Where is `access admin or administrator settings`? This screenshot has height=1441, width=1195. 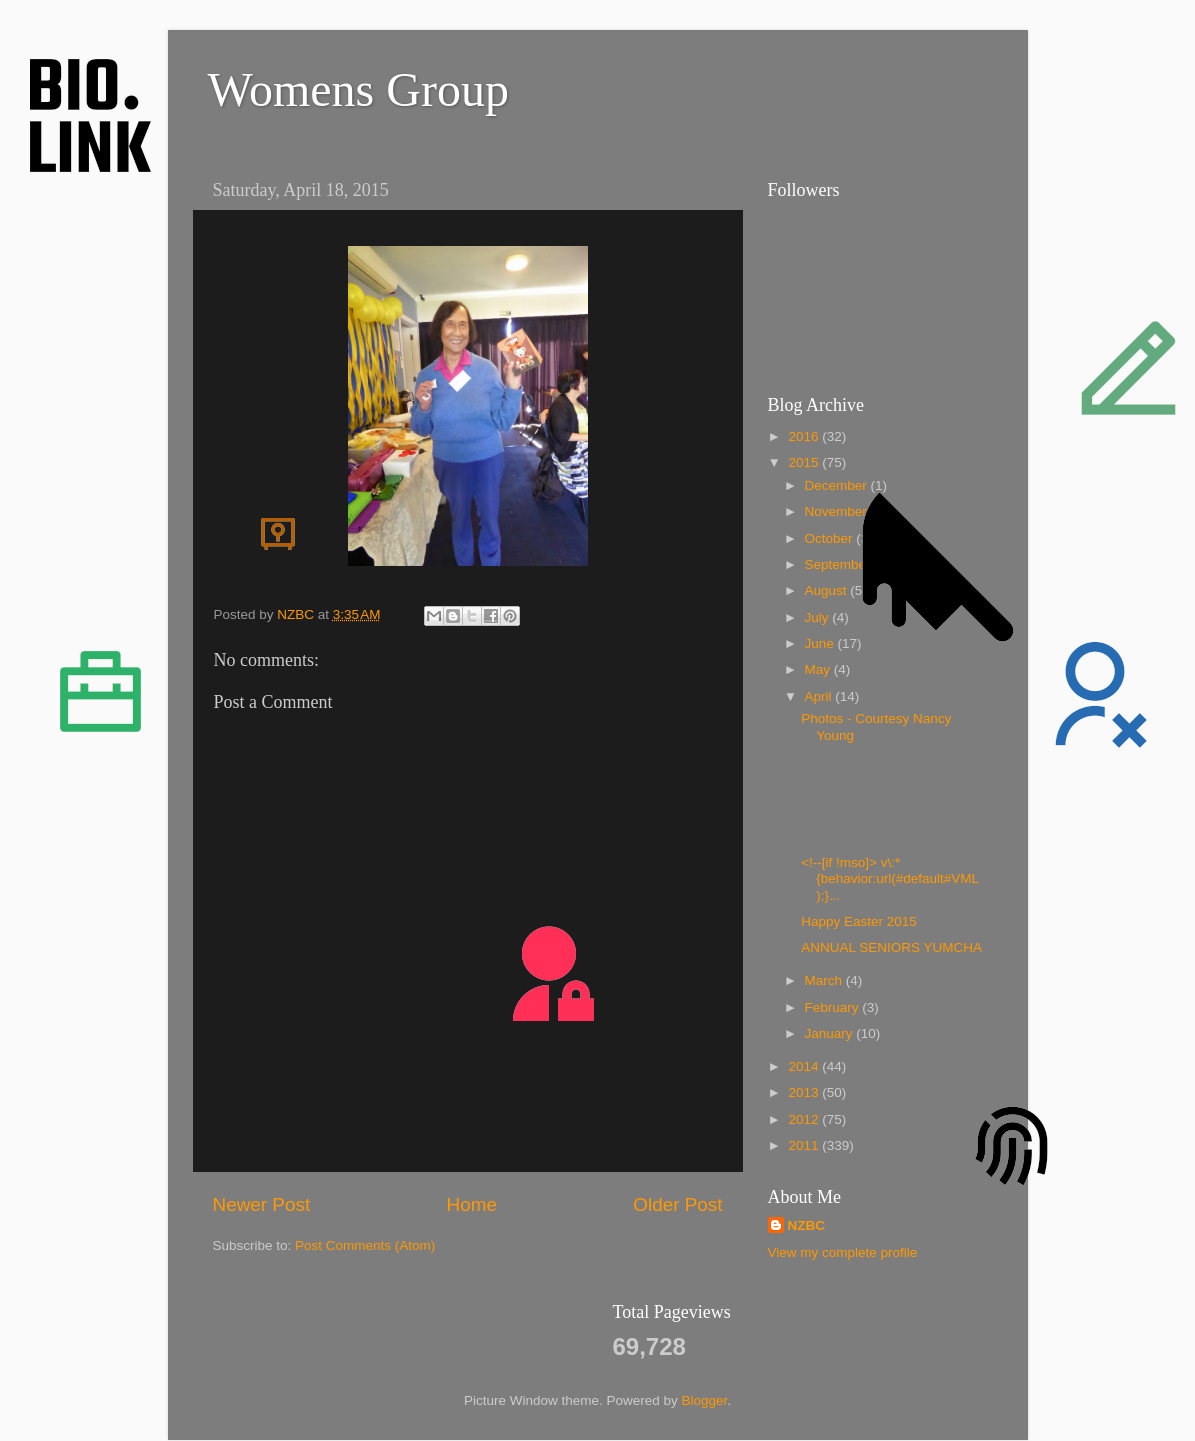 access admin or administrator settings is located at coordinates (549, 976).